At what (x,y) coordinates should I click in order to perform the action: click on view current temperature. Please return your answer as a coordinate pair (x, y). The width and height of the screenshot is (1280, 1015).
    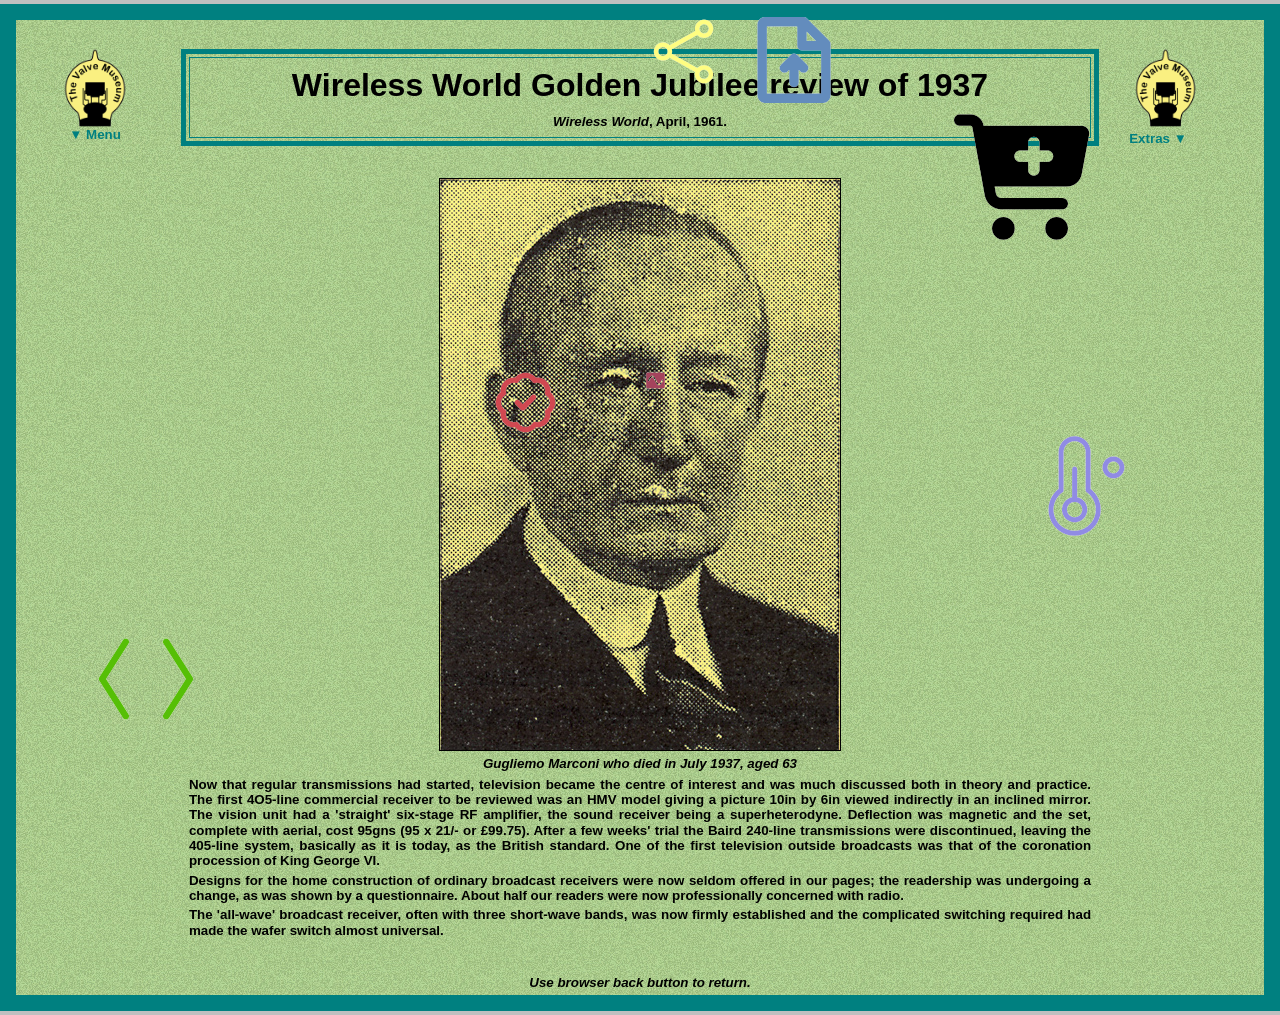
    Looking at the image, I should click on (1078, 486).